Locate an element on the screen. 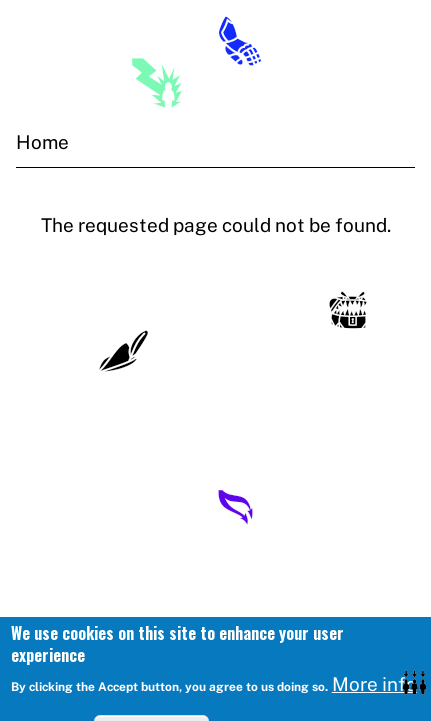 The image size is (431, 721). indicates a character has been struck by lightning is located at coordinates (157, 83).